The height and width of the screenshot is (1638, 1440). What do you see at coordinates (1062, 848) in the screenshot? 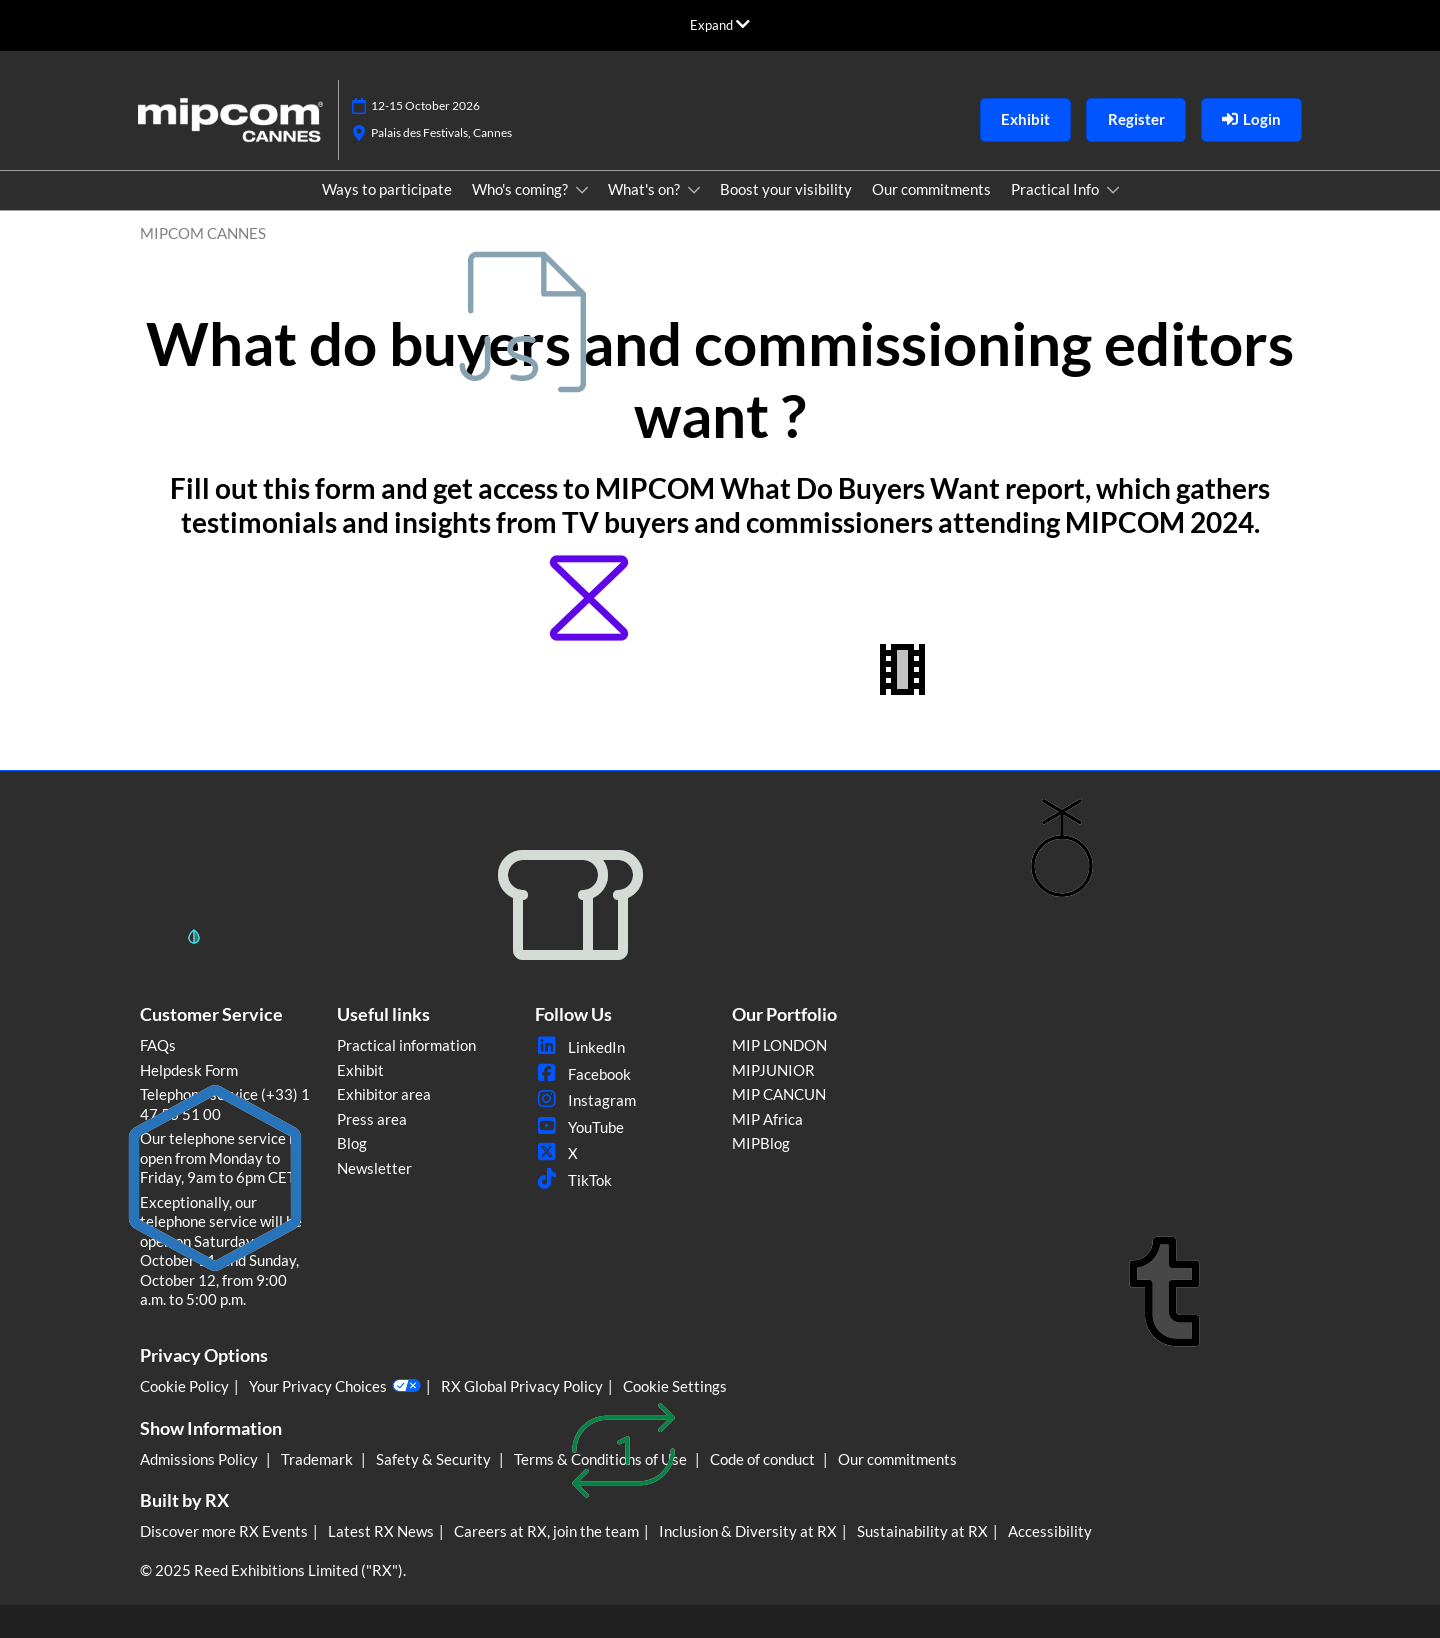
I see `select nonbinary gender identity` at bounding box center [1062, 848].